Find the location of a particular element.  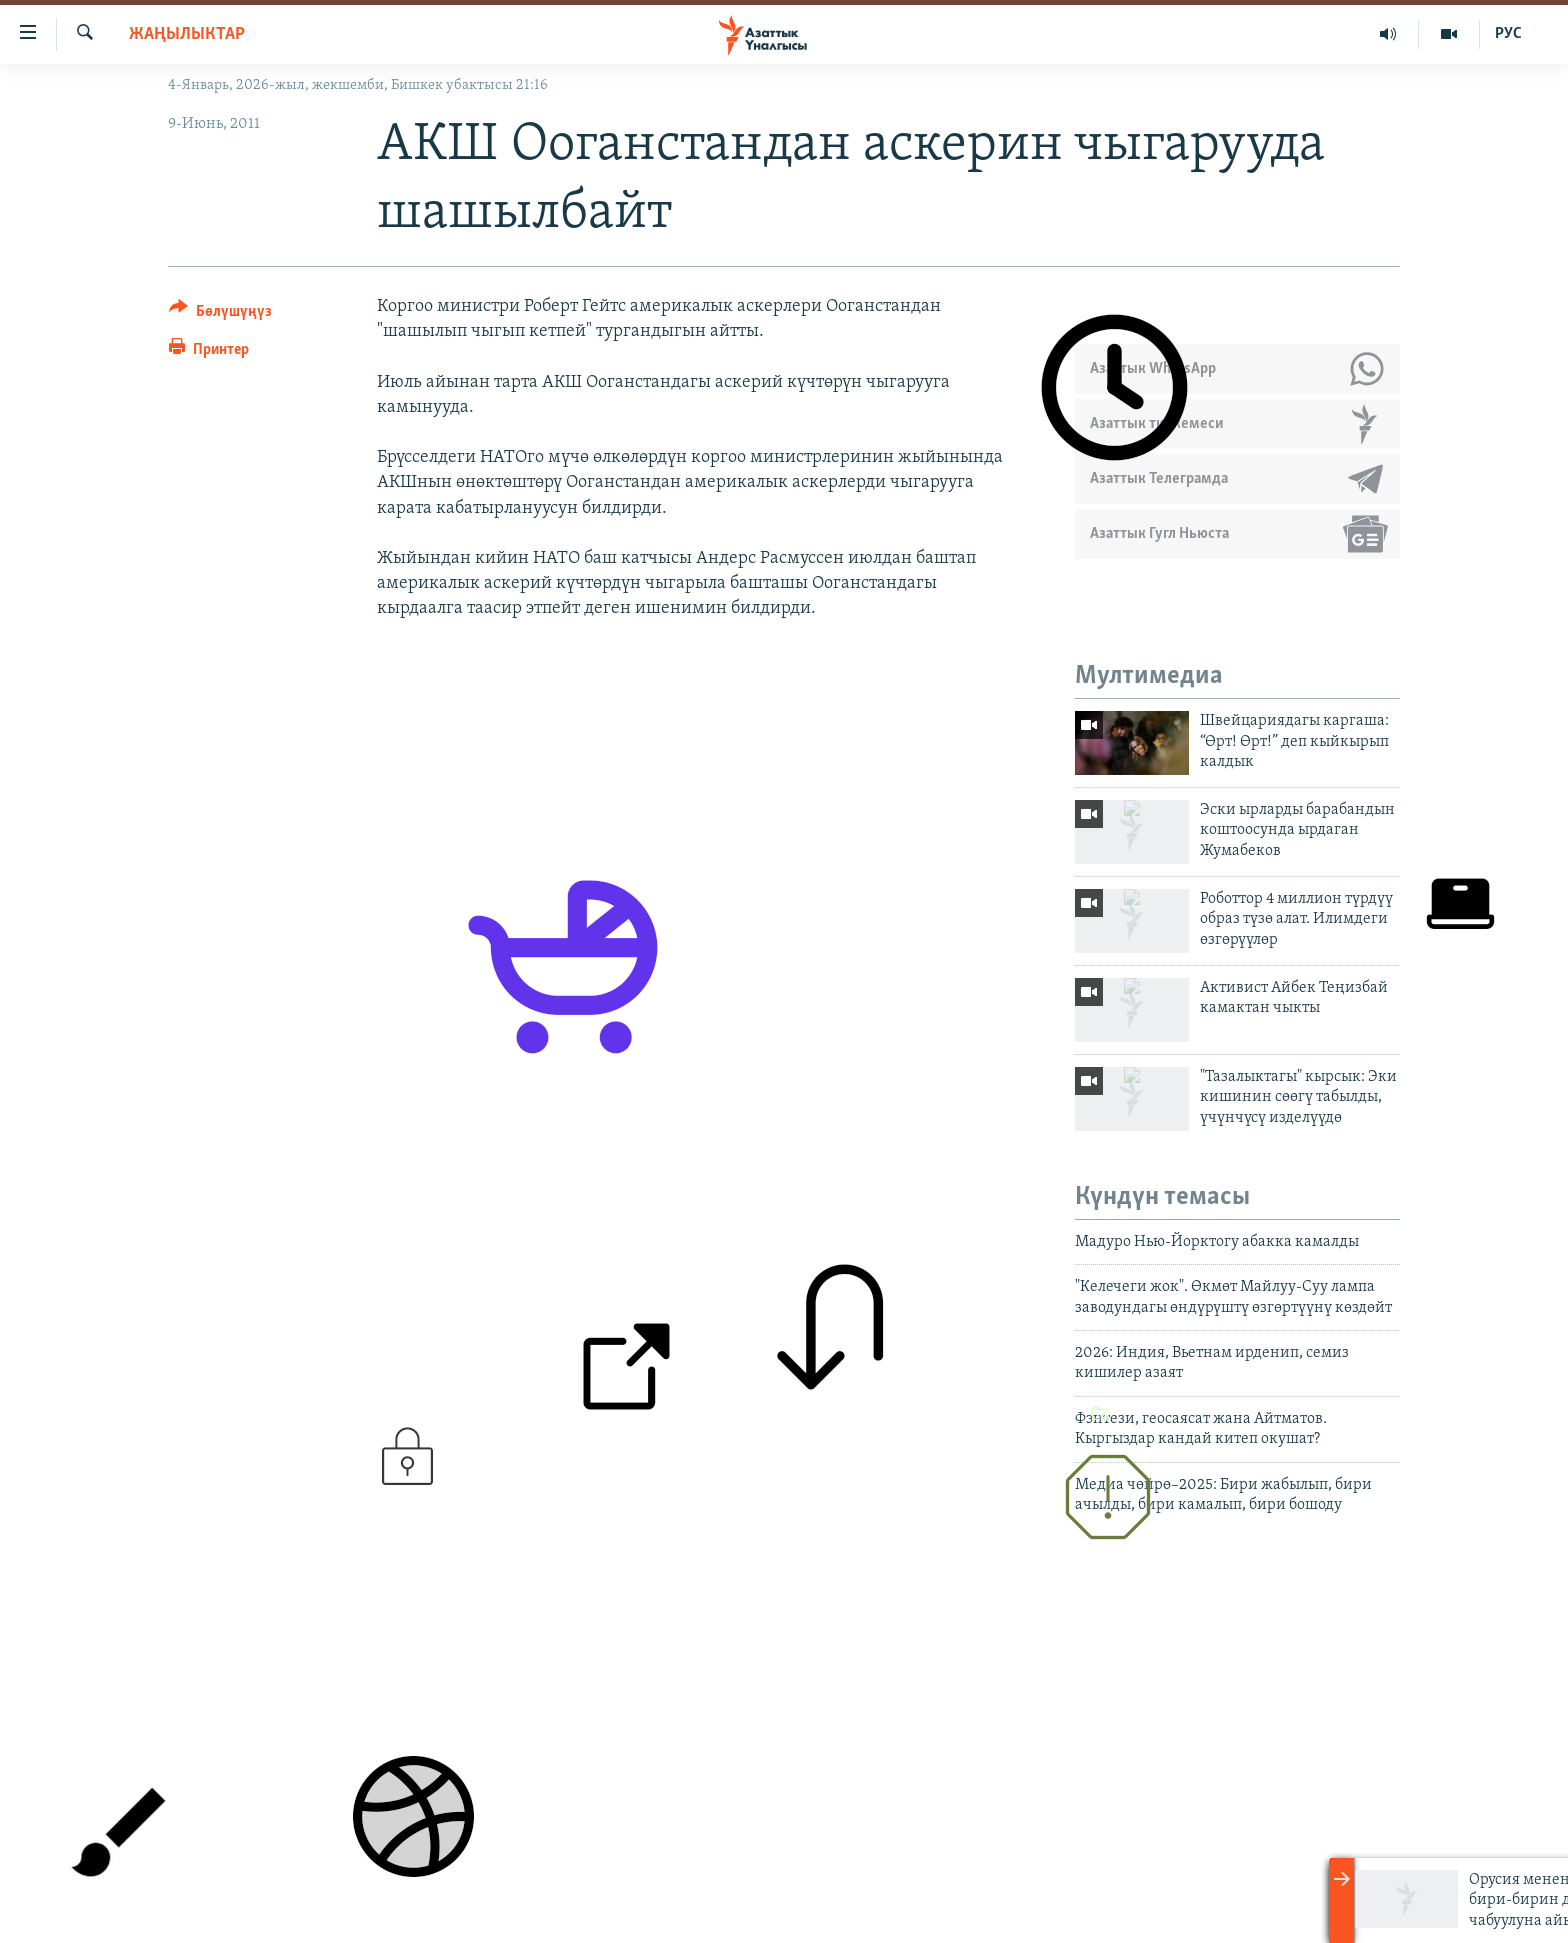

indicates a warning or critical alert is located at coordinates (1108, 1497).